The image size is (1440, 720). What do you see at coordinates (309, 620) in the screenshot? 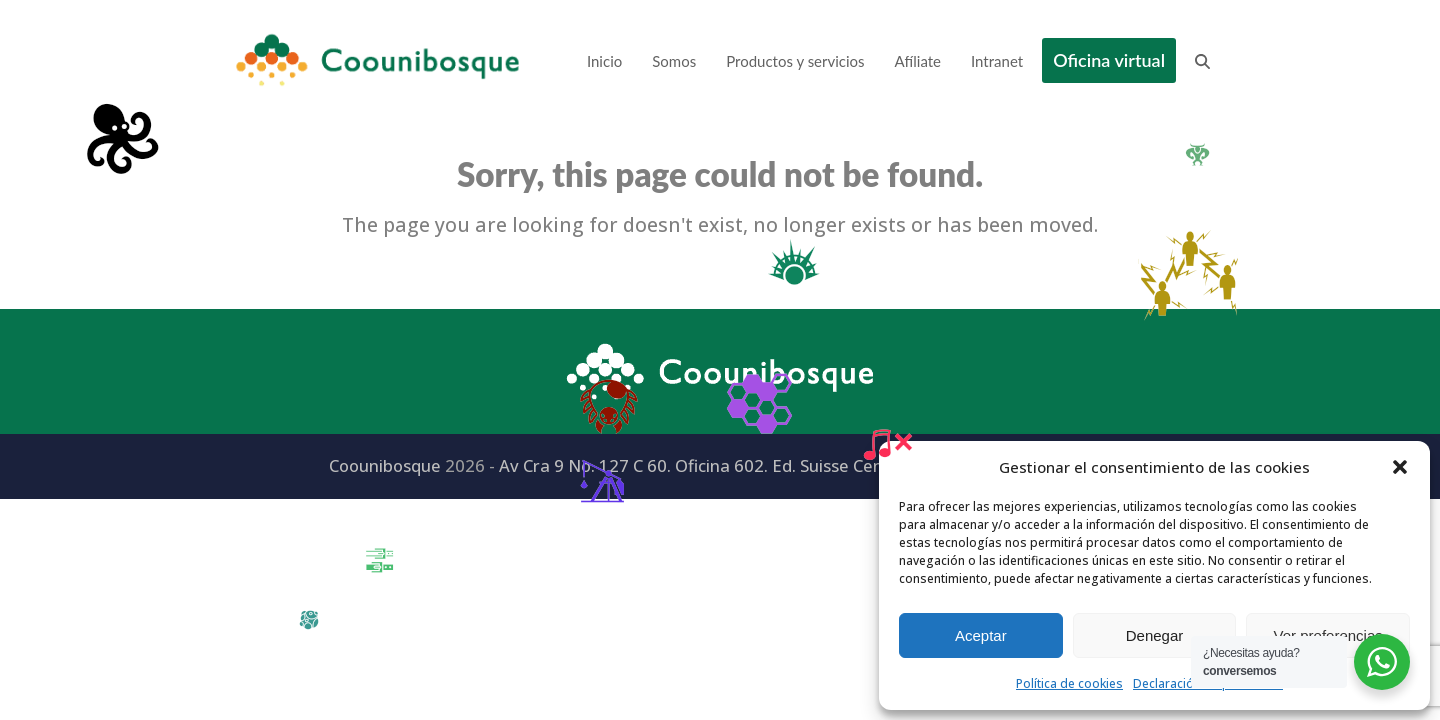
I see `indicates a health condition or medical alert` at bounding box center [309, 620].